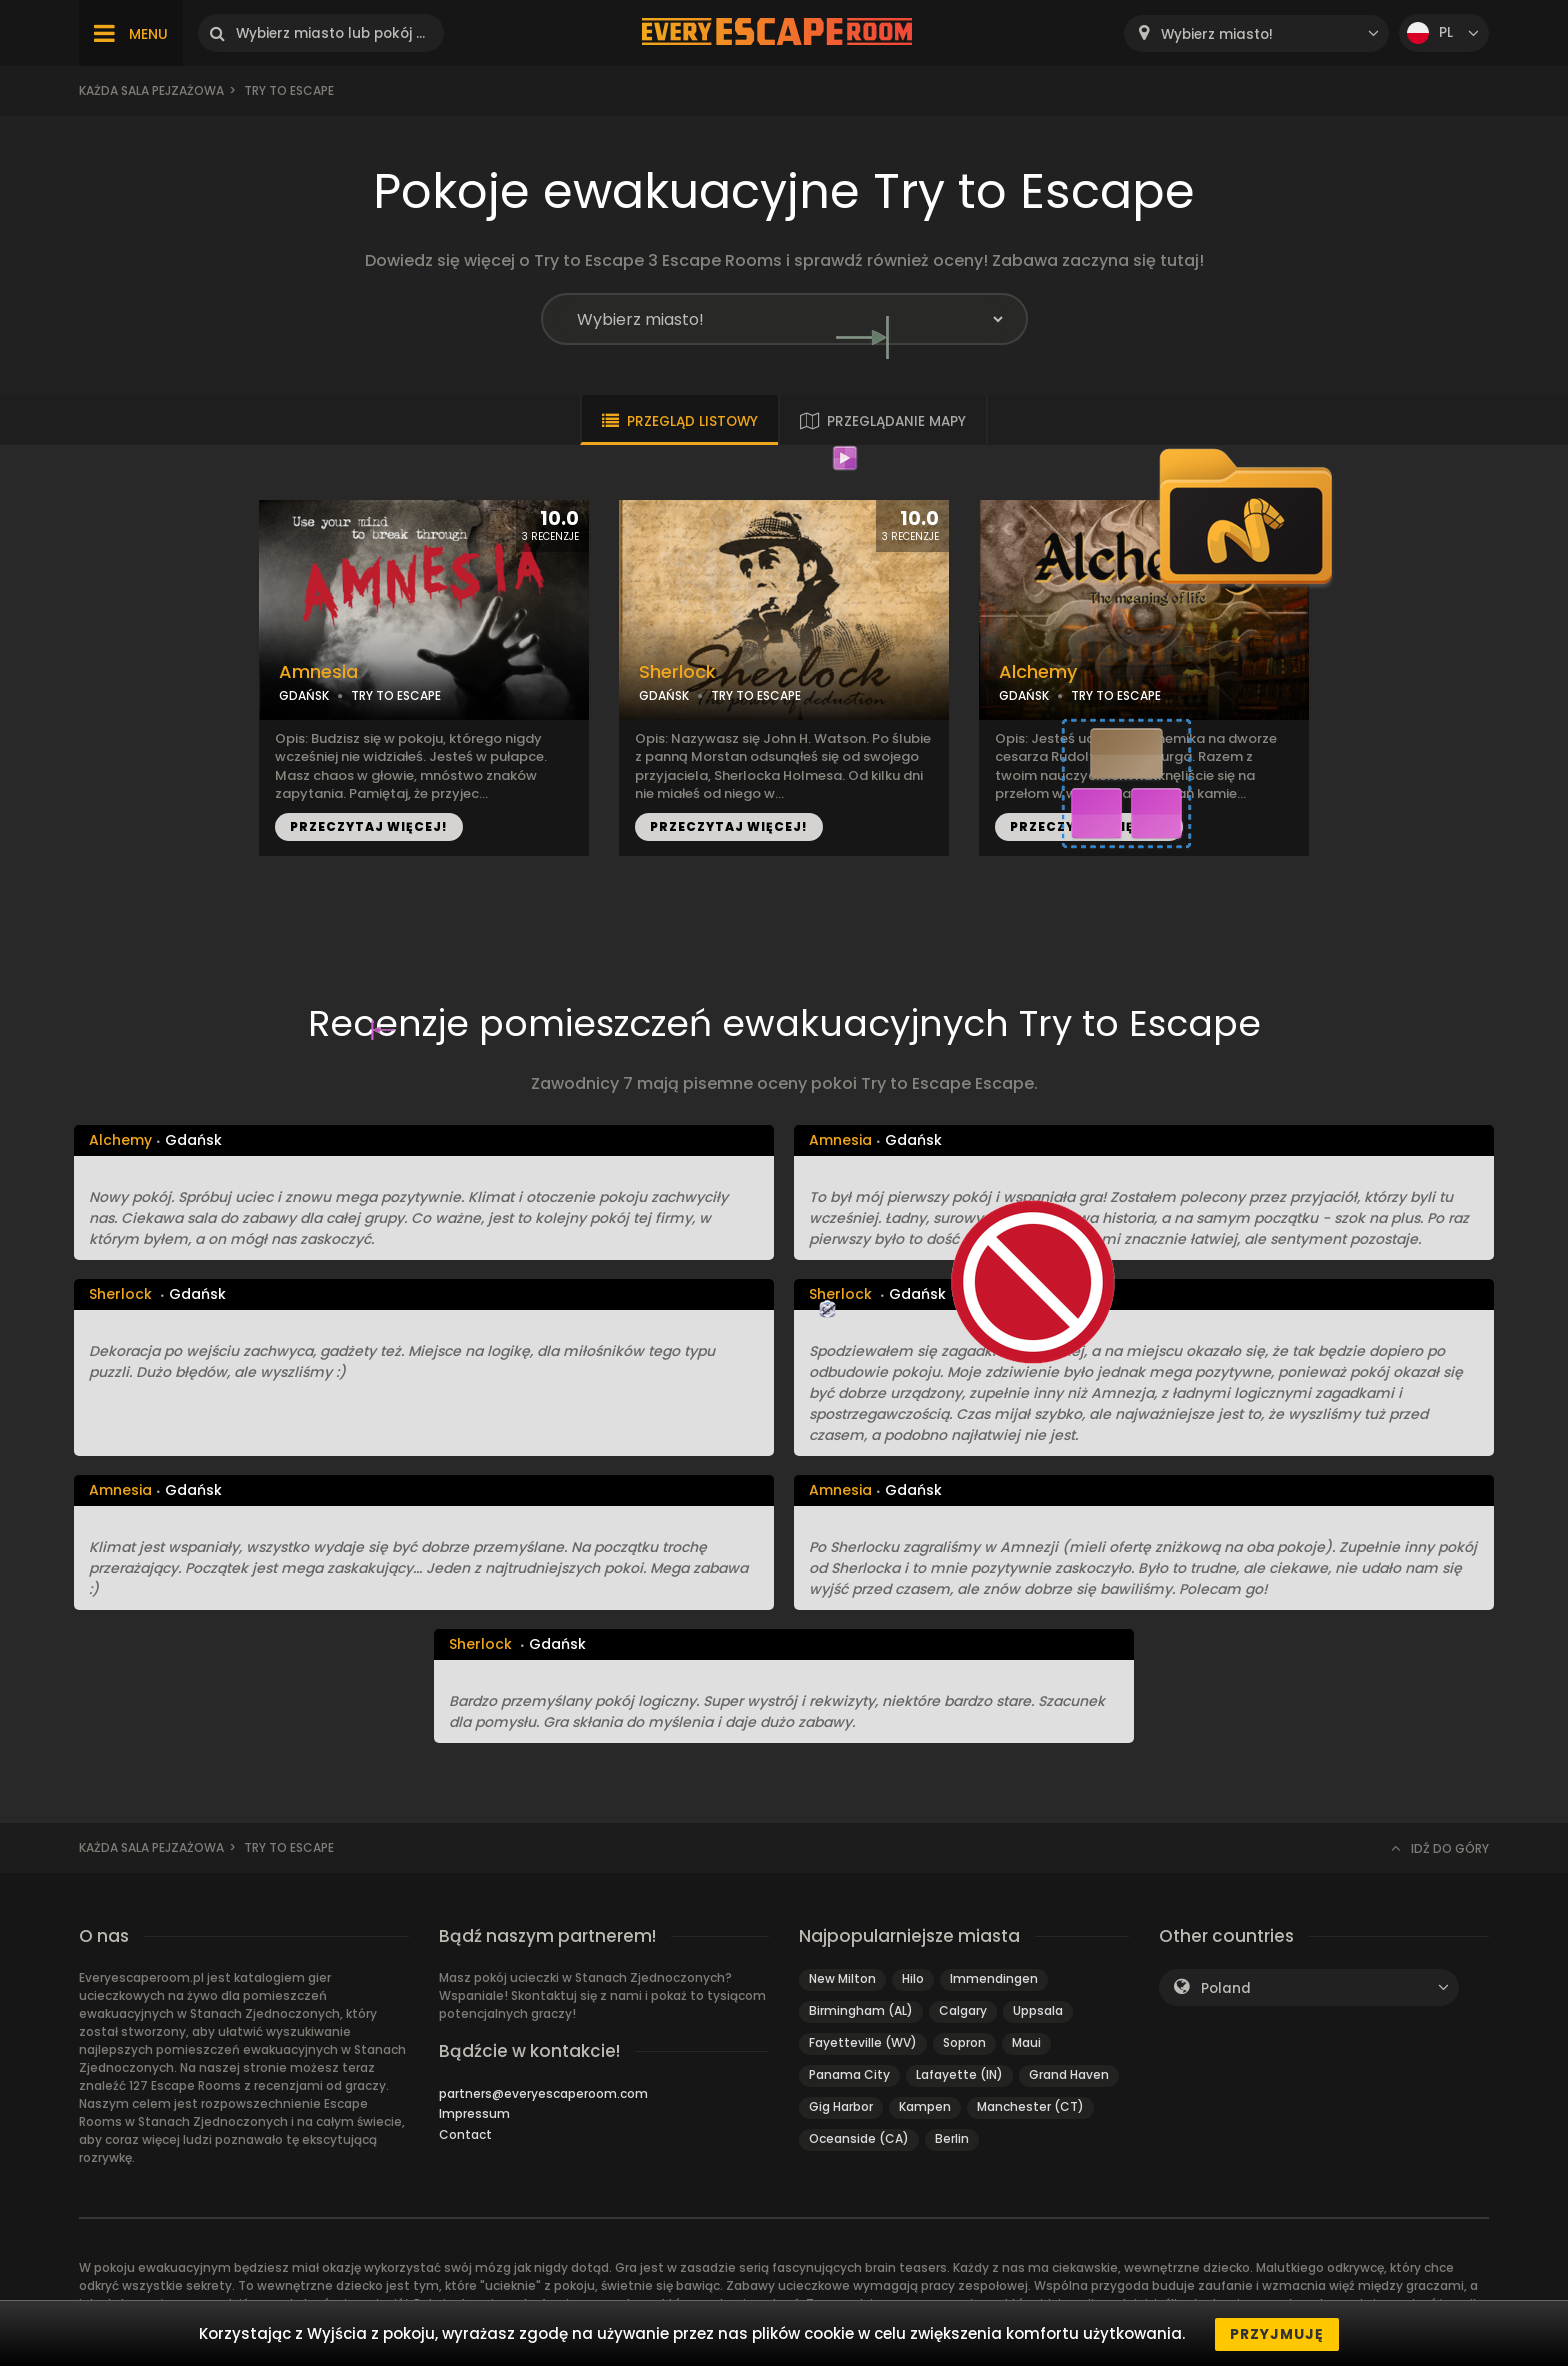 Image resolution: width=1568 pixels, height=2366 pixels. Describe the element at coordinates (383, 1030) in the screenshot. I see `go to the first item in a list or sequence` at that location.